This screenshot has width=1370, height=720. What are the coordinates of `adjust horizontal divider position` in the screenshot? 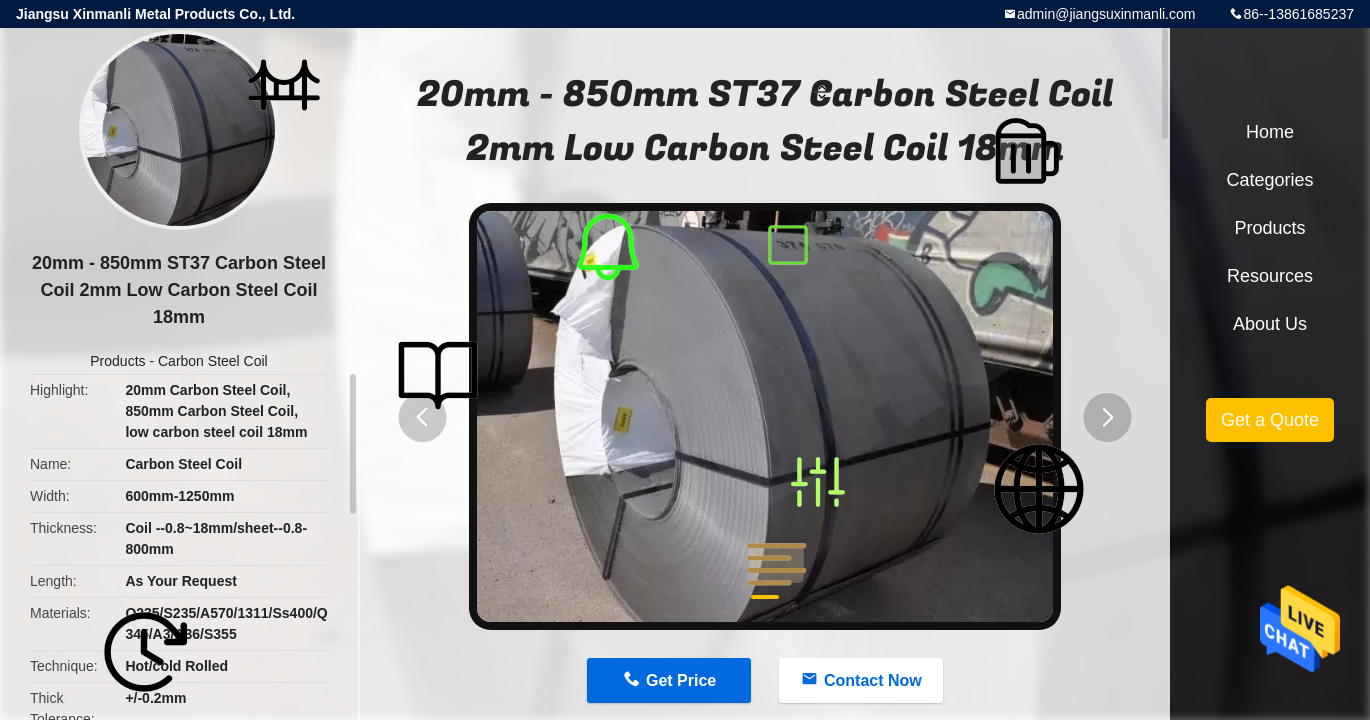 It's located at (822, 92).